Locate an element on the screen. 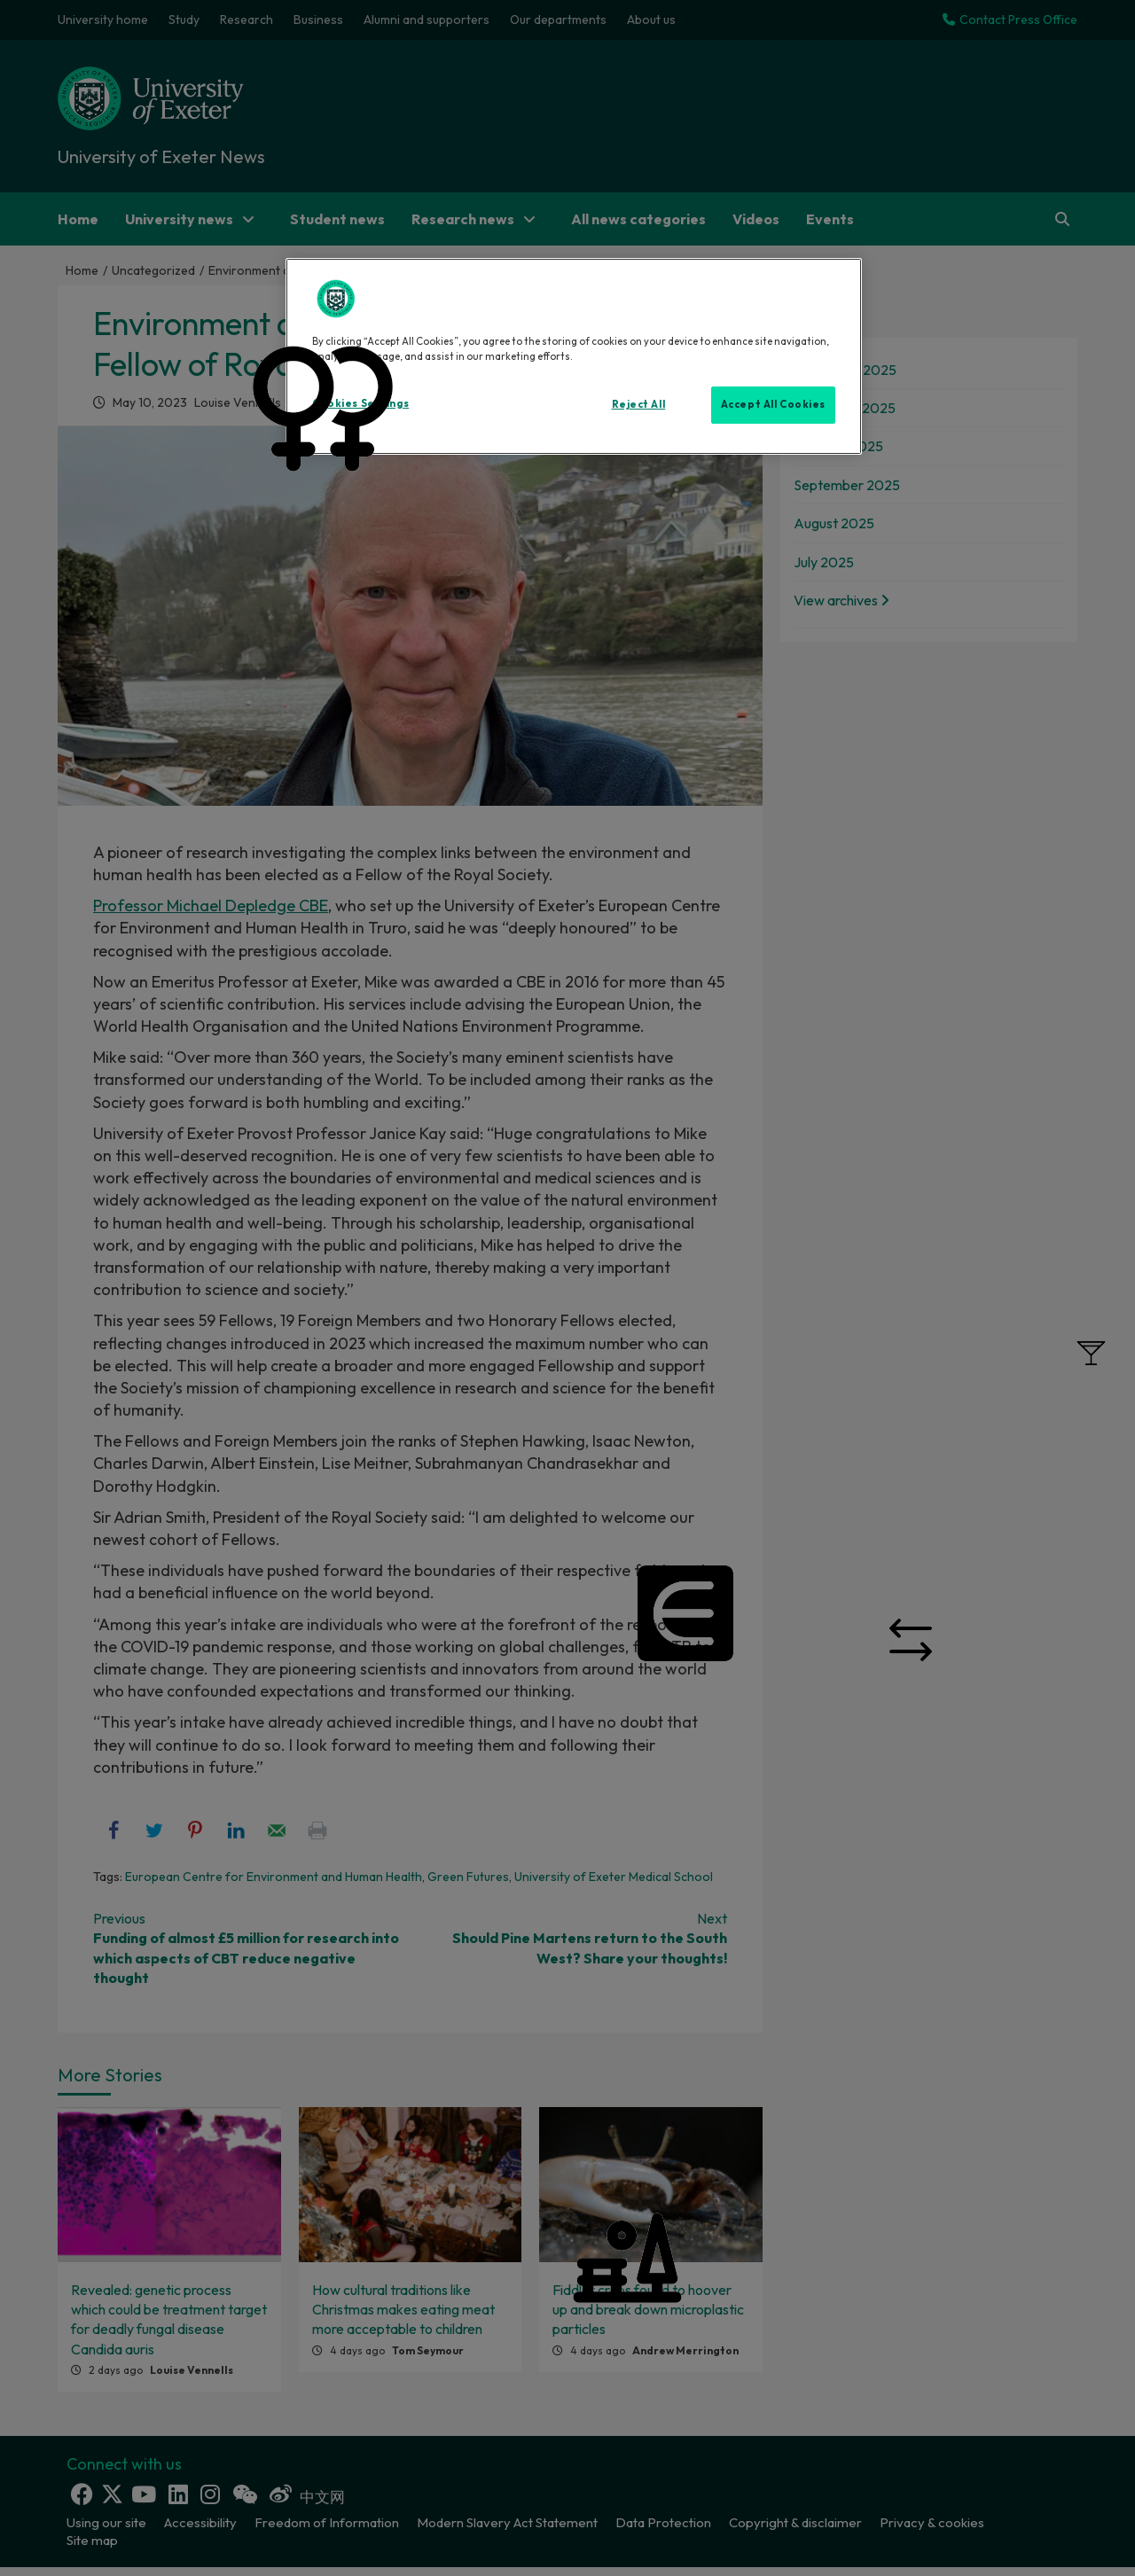 The height and width of the screenshot is (2576, 1135). view nearby parks or green spaces is located at coordinates (627, 2263).